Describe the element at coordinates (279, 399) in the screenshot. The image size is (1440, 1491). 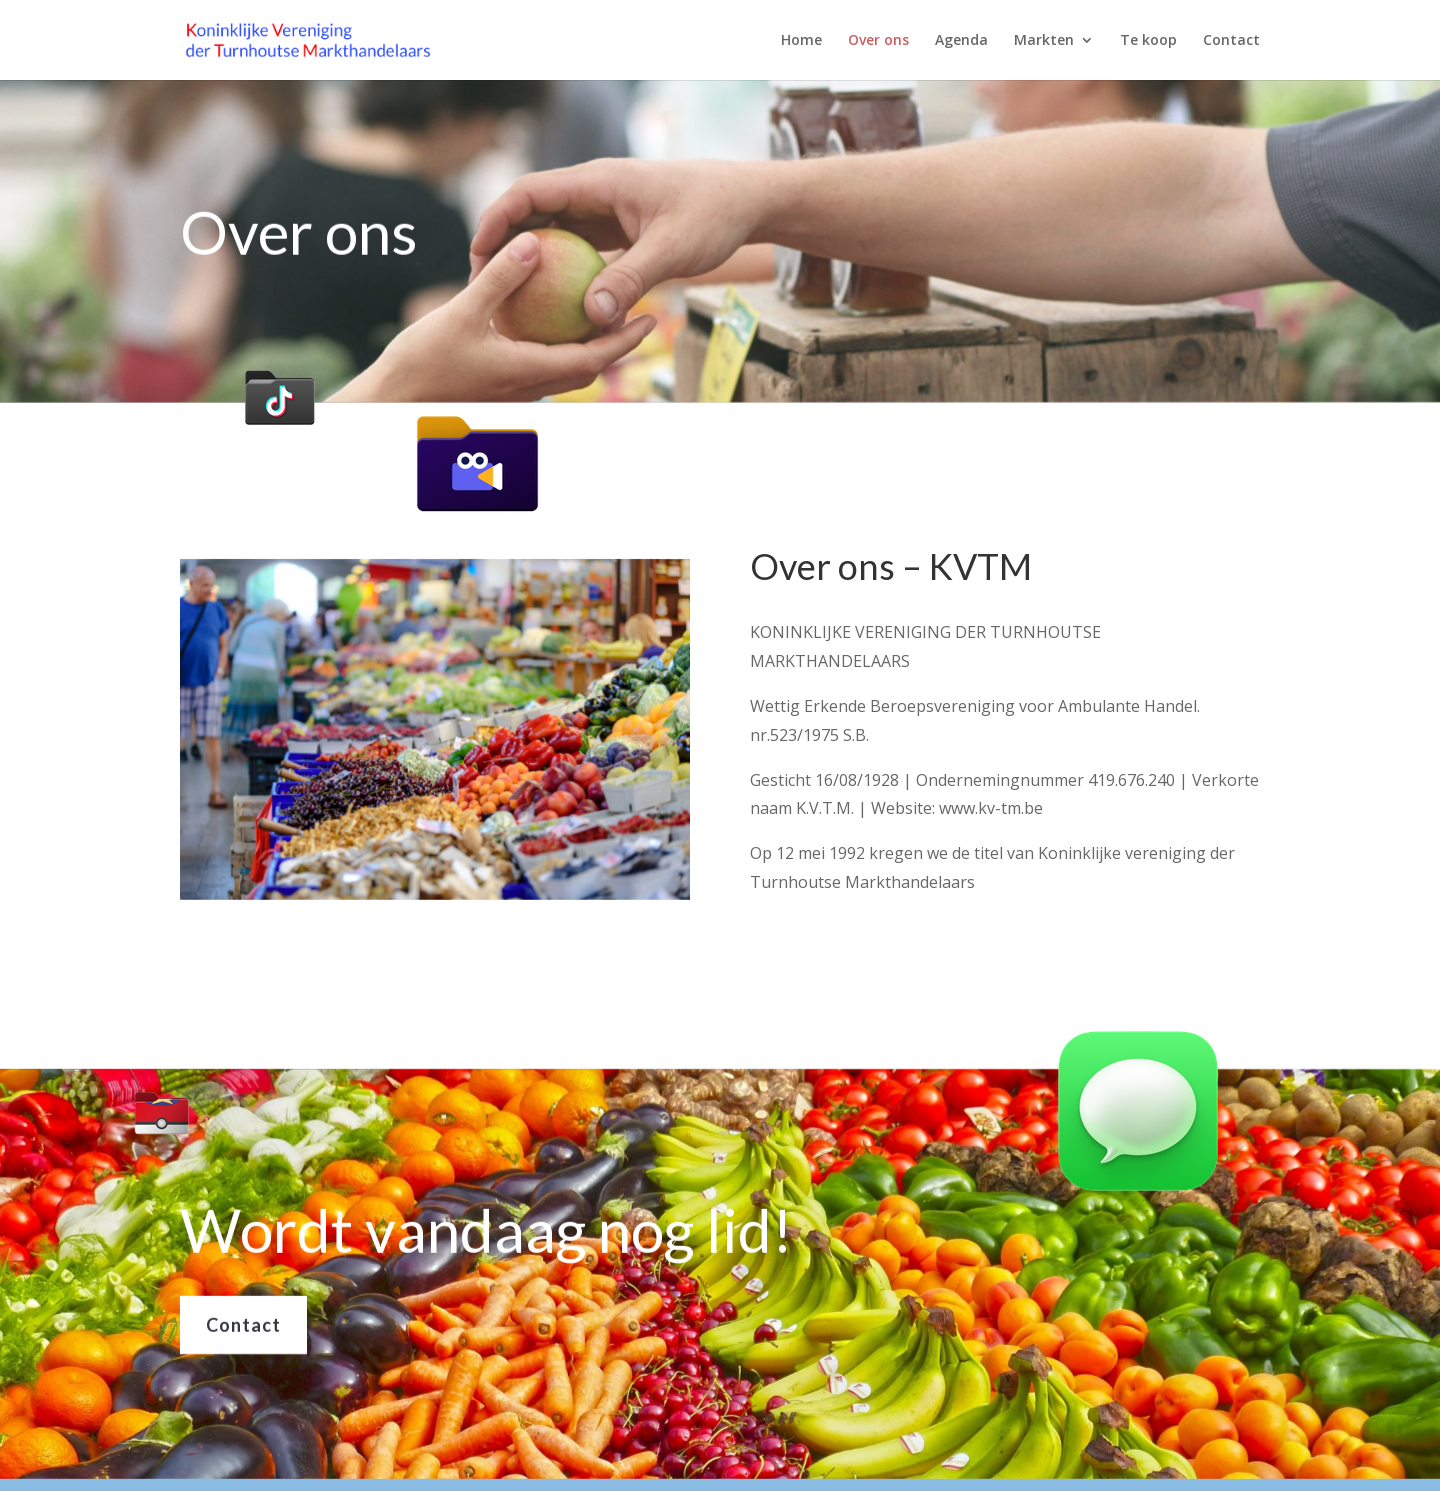
I see `open folder containing TikTok downloads` at that location.